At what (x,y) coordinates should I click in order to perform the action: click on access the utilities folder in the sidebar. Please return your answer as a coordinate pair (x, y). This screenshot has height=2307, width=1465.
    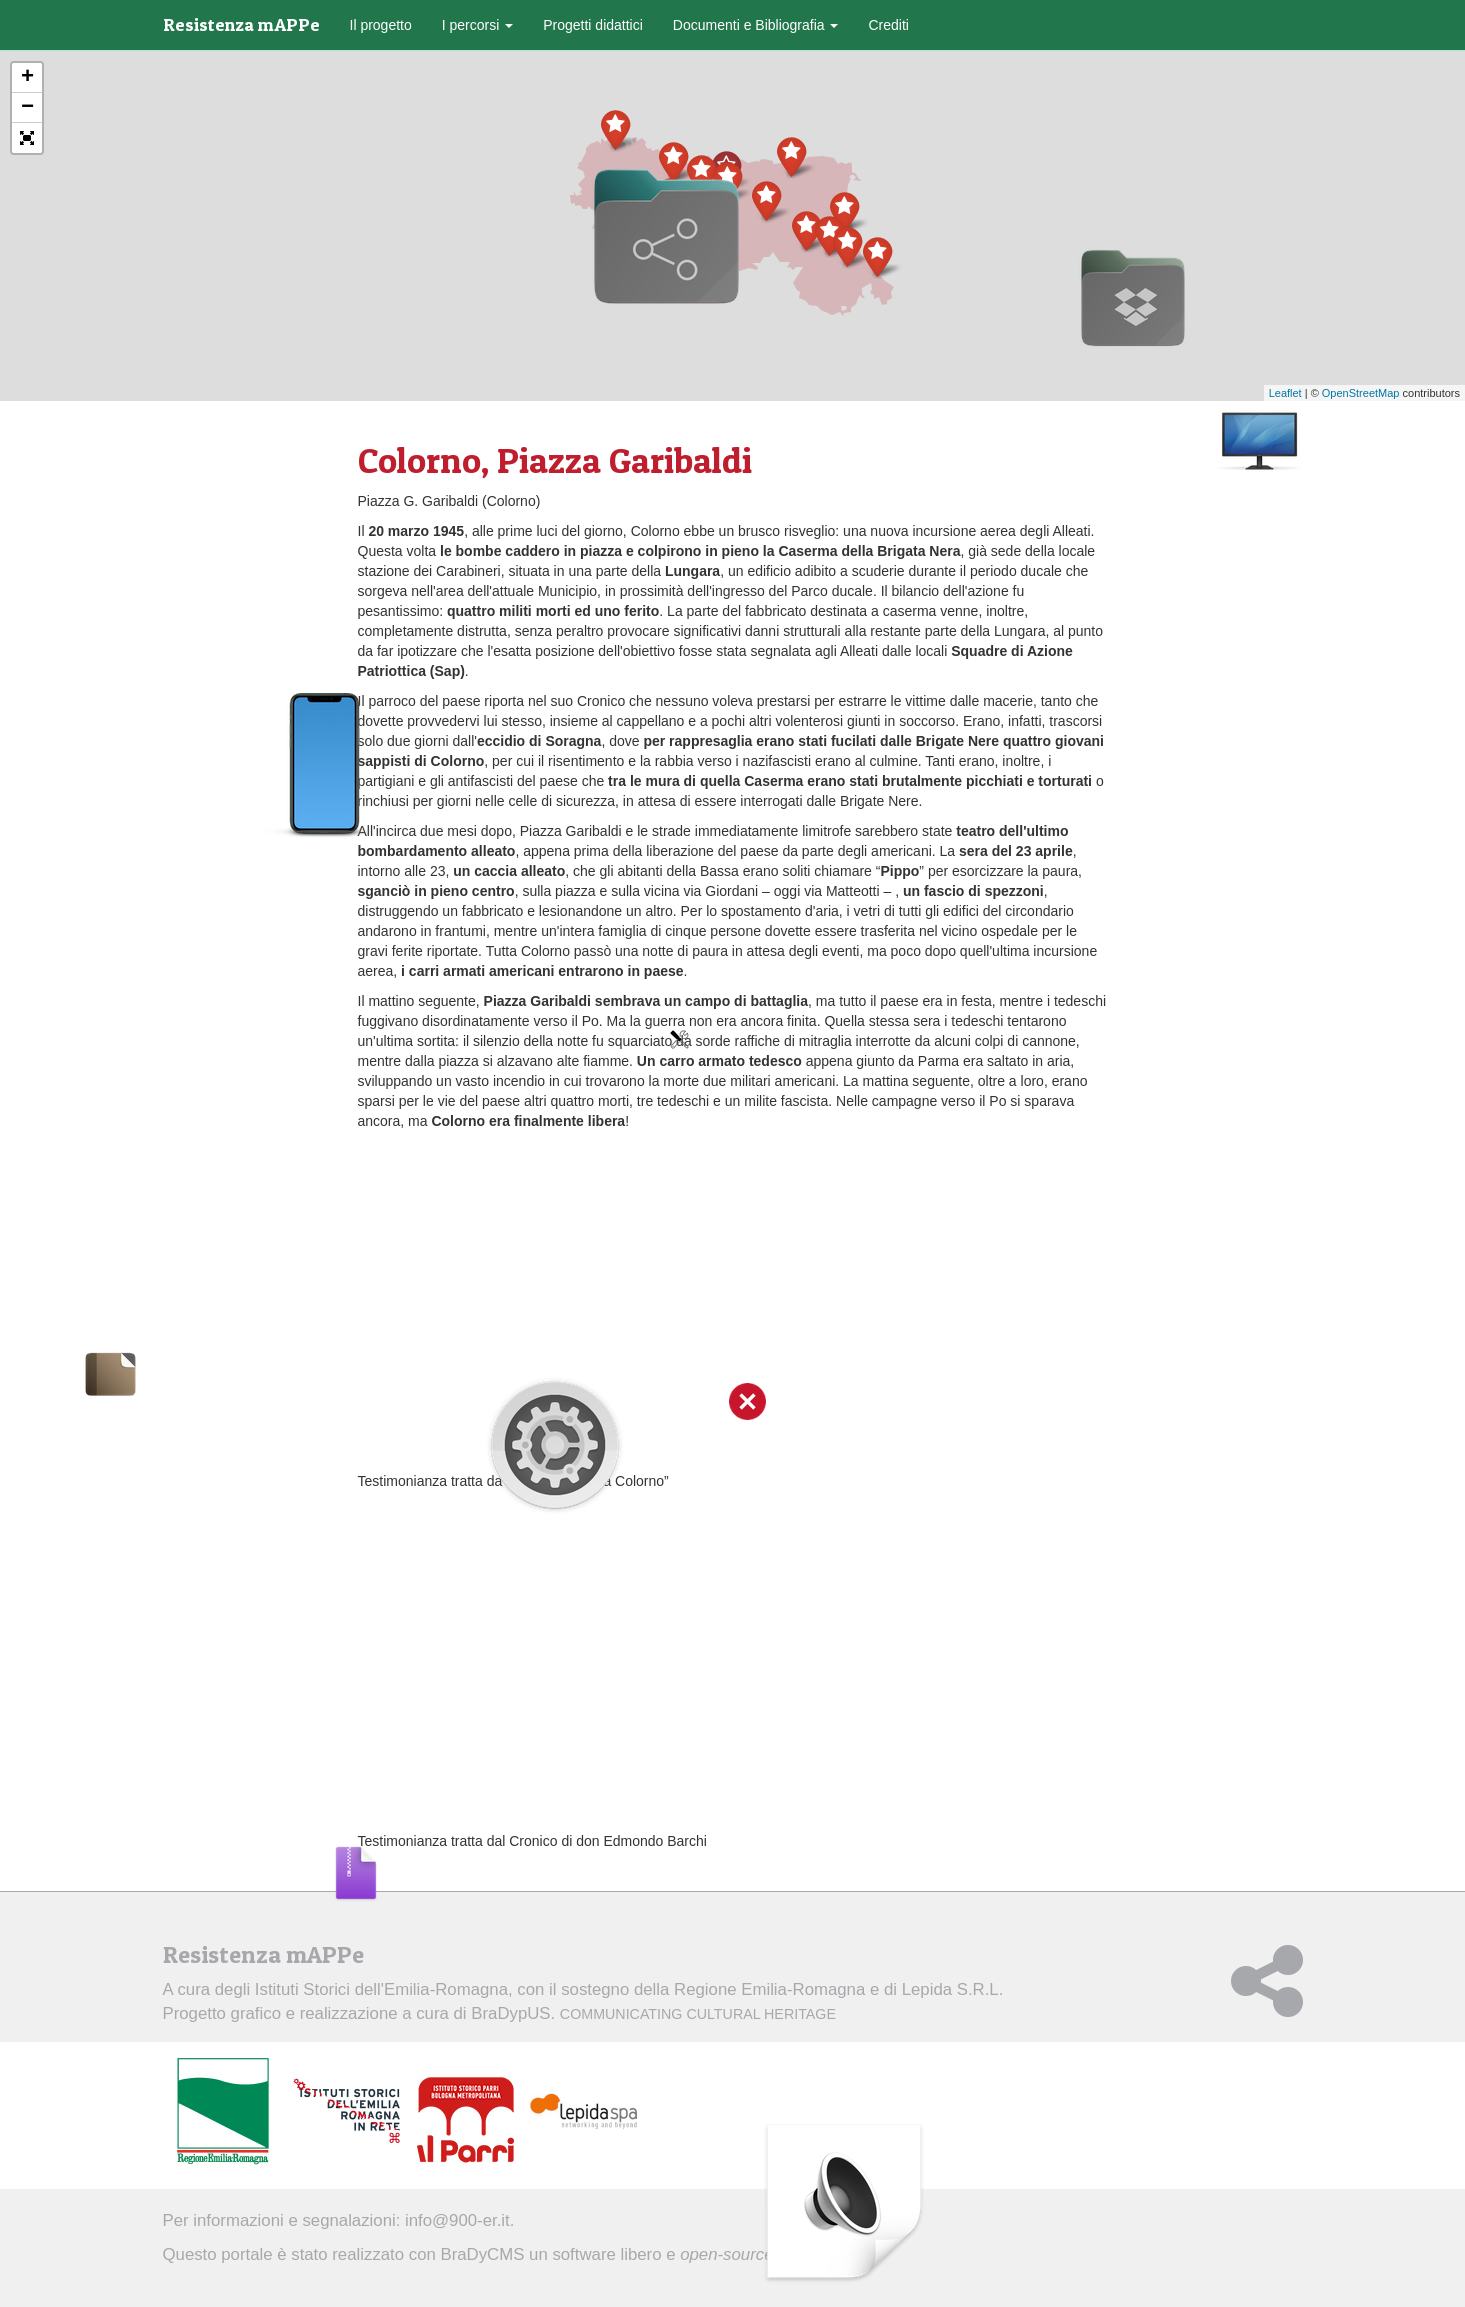
    Looking at the image, I should click on (679, 1039).